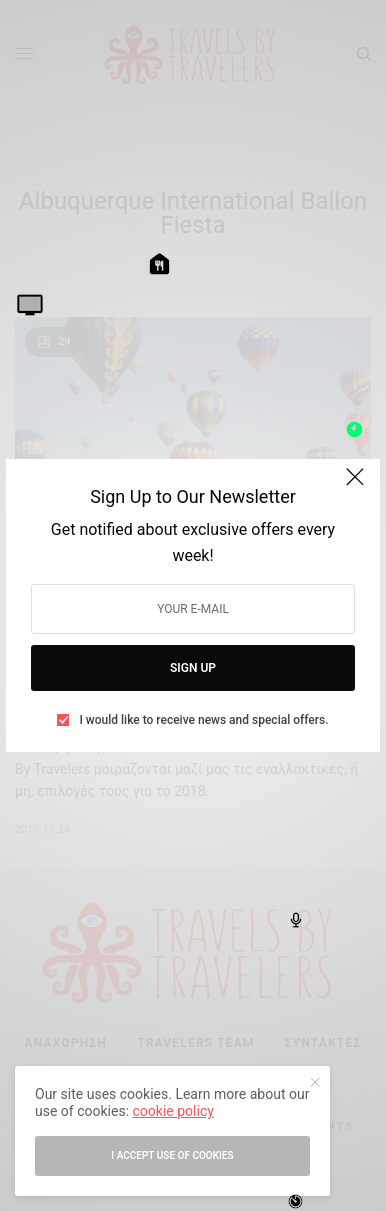 The width and height of the screenshot is (386, 1211). I want to click on set or start a timer, so click(295, 1201).